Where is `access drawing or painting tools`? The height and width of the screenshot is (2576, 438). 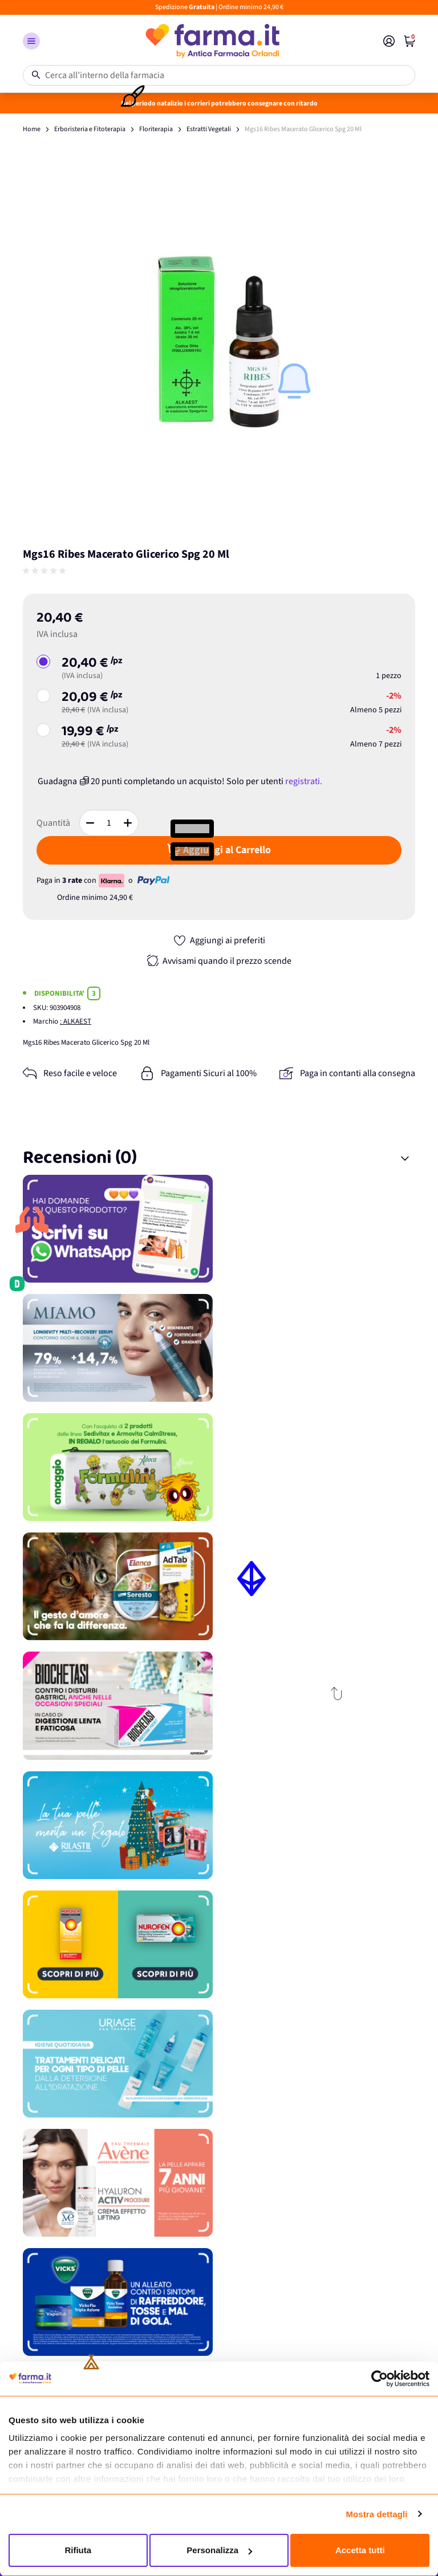
access drawing or painting tools is located at coordinates (133, 96).